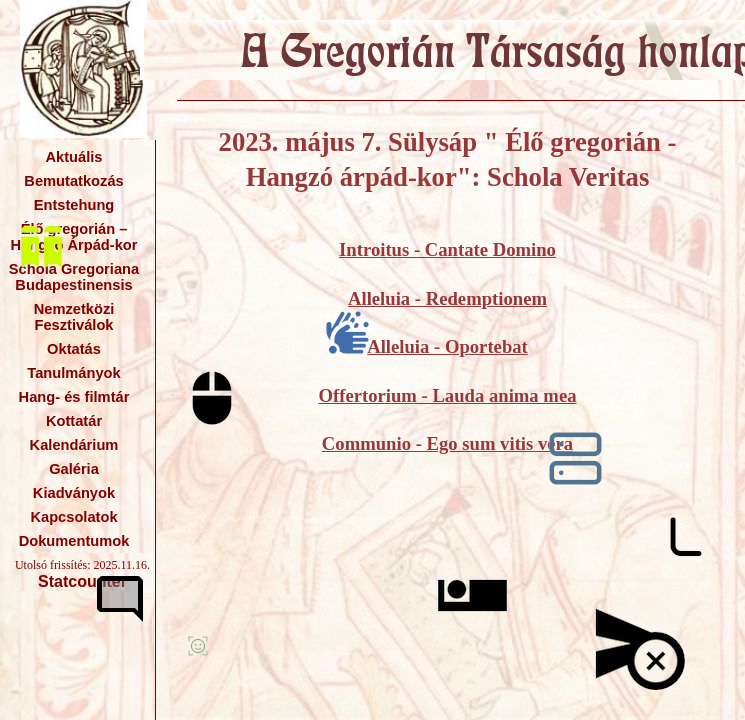 The image size is (745, 720). Describe the element at coordinates (686, 538) in the screenshot. I see `romanian leu currency symbol` at that location.